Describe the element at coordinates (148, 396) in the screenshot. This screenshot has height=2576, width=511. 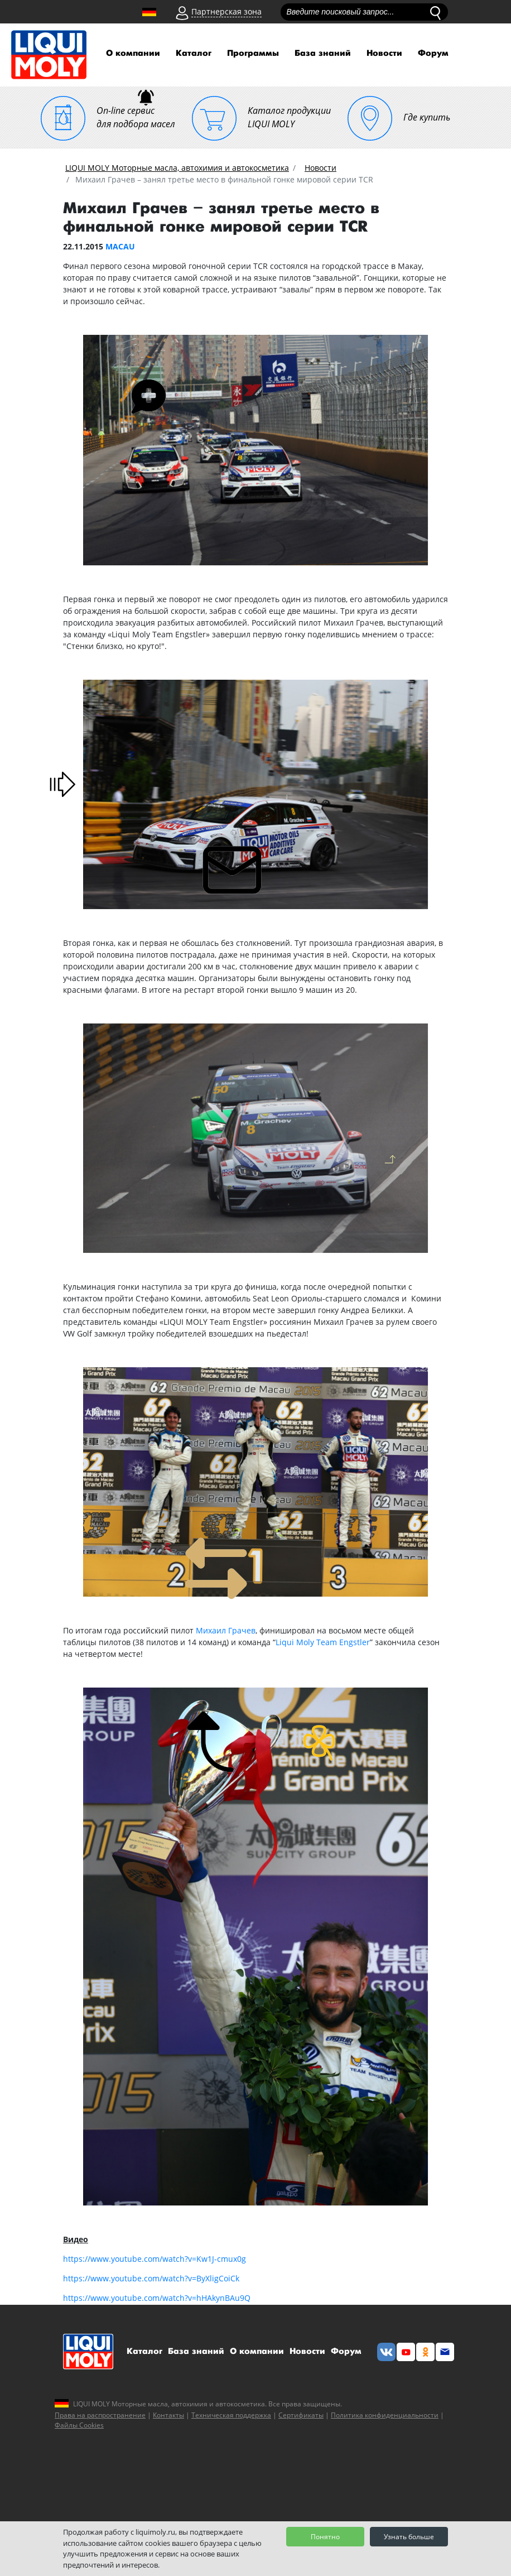
I see `access medical chat or health support` at that location.